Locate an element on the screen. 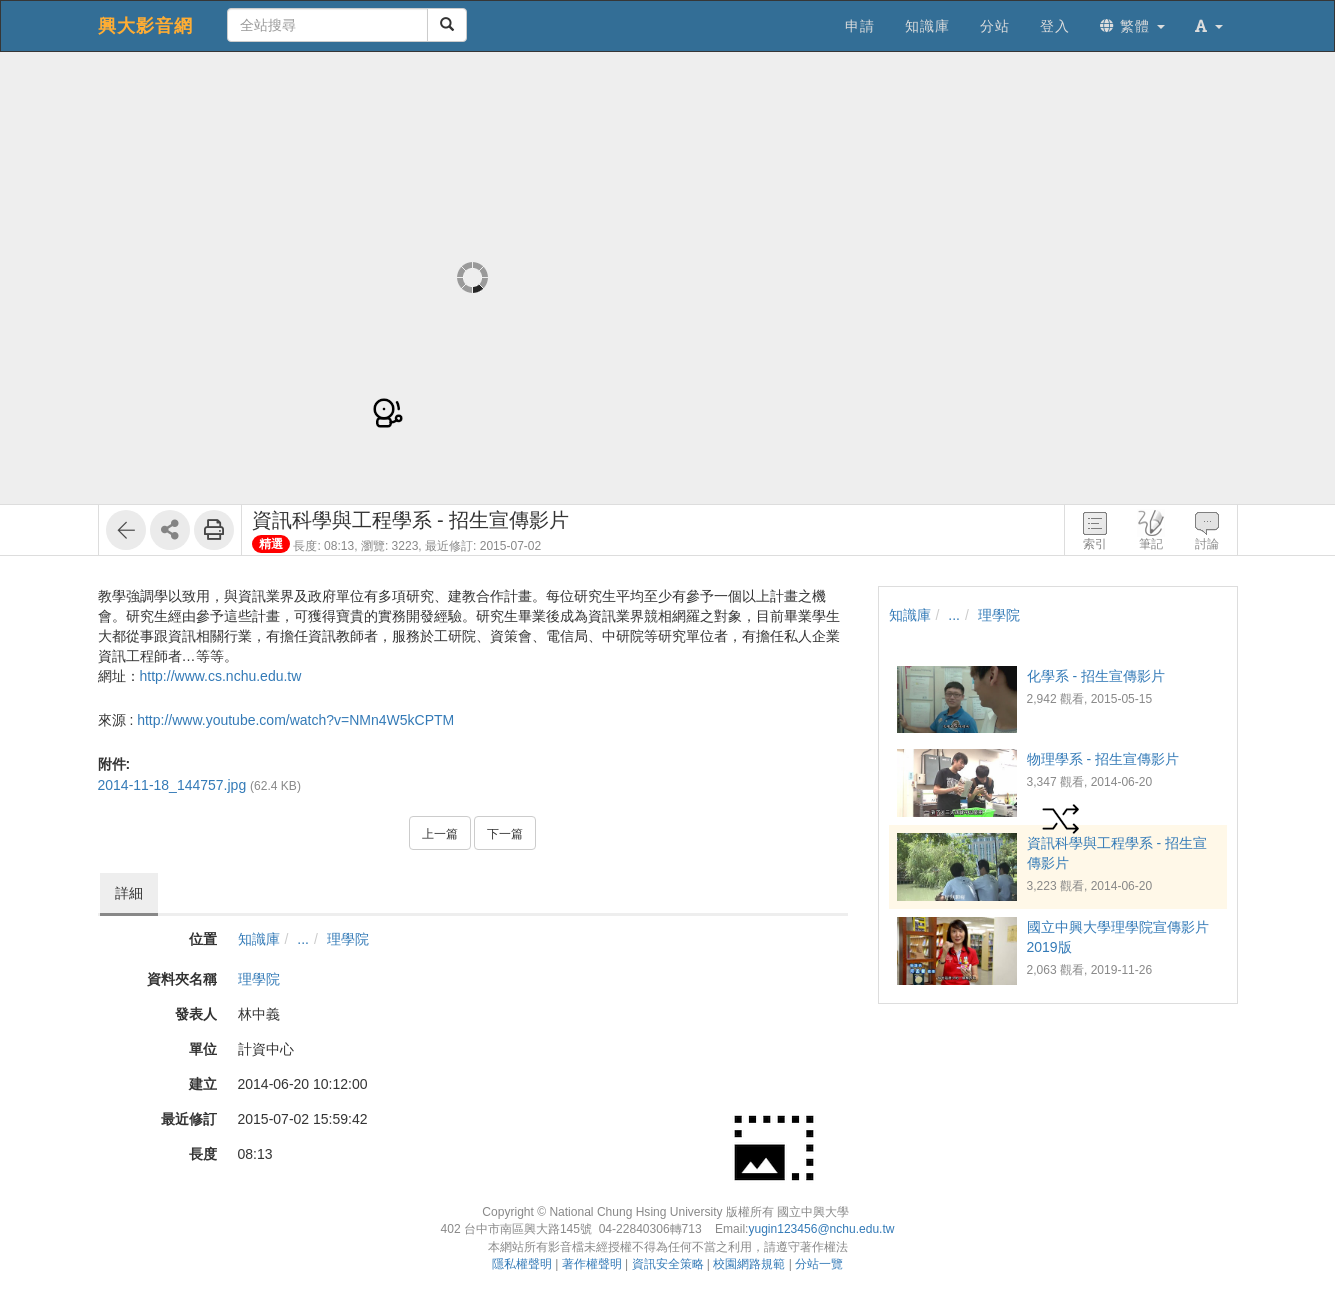 This screenshot has width=1335, height=1293. resize image to large format is located at coordinates (774, 1148).